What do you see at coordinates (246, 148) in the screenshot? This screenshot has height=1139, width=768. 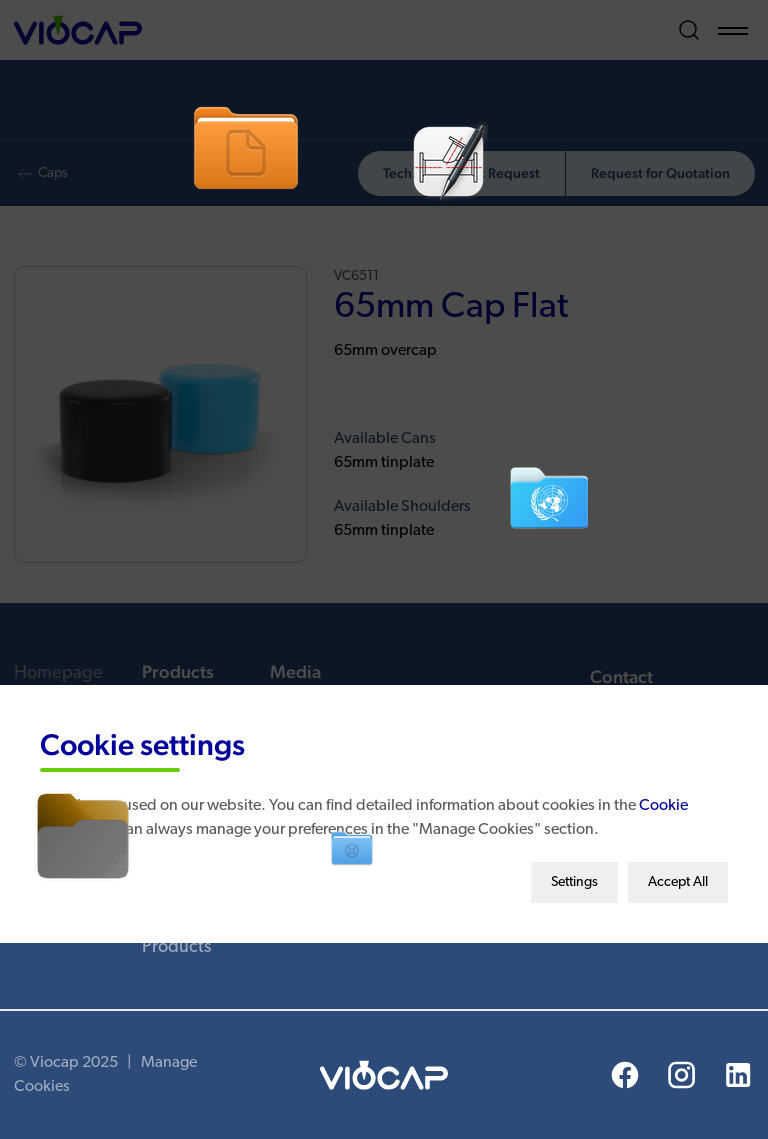 I see `open your documents folder` at bounding box center [246, 148].